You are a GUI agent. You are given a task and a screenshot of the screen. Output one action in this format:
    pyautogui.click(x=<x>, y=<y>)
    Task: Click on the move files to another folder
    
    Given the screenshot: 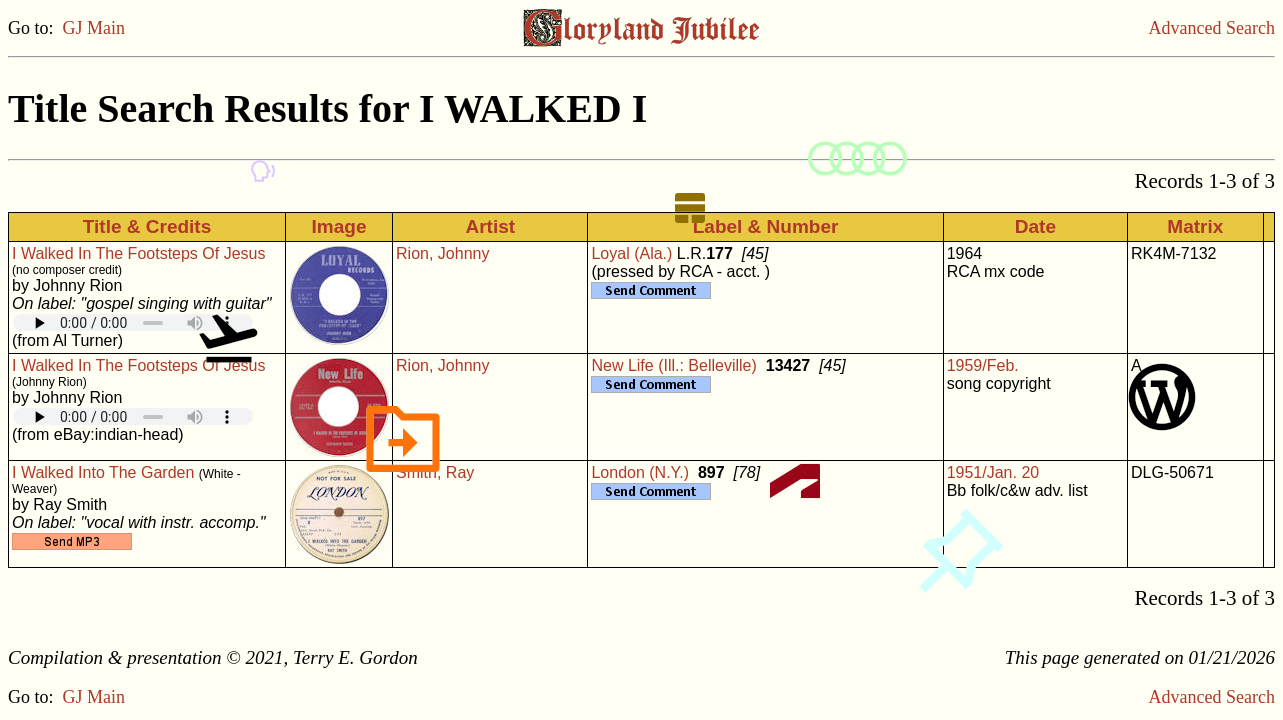 What is the action you would take?
    pyautogui.click(x=403, y=439)
    